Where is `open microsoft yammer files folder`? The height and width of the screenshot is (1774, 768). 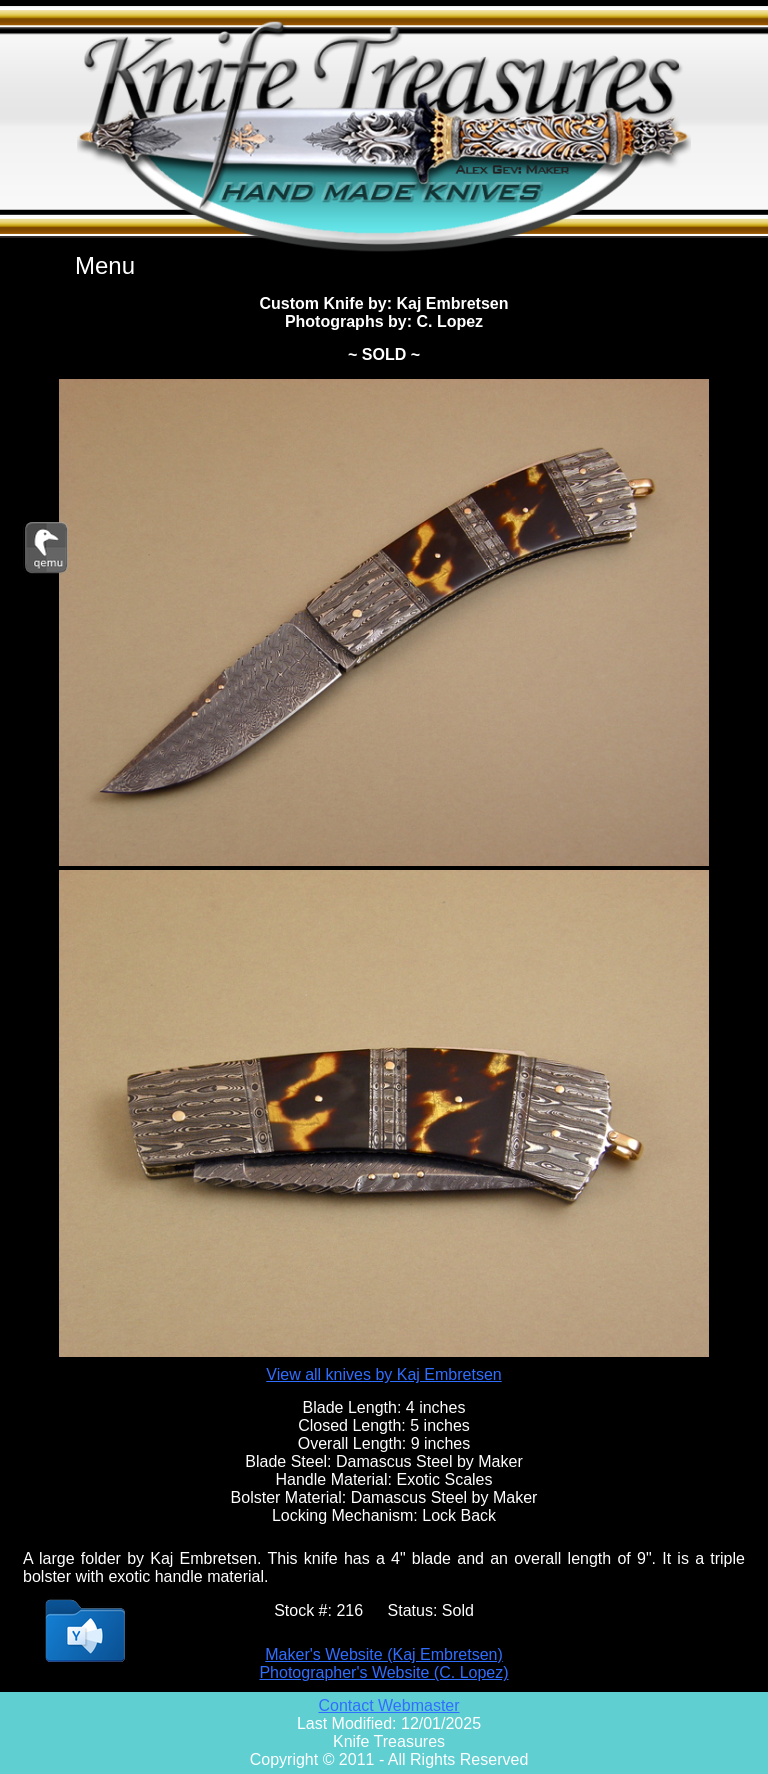
open microsoft yammer files folder is located at coordinates (85, 1633).